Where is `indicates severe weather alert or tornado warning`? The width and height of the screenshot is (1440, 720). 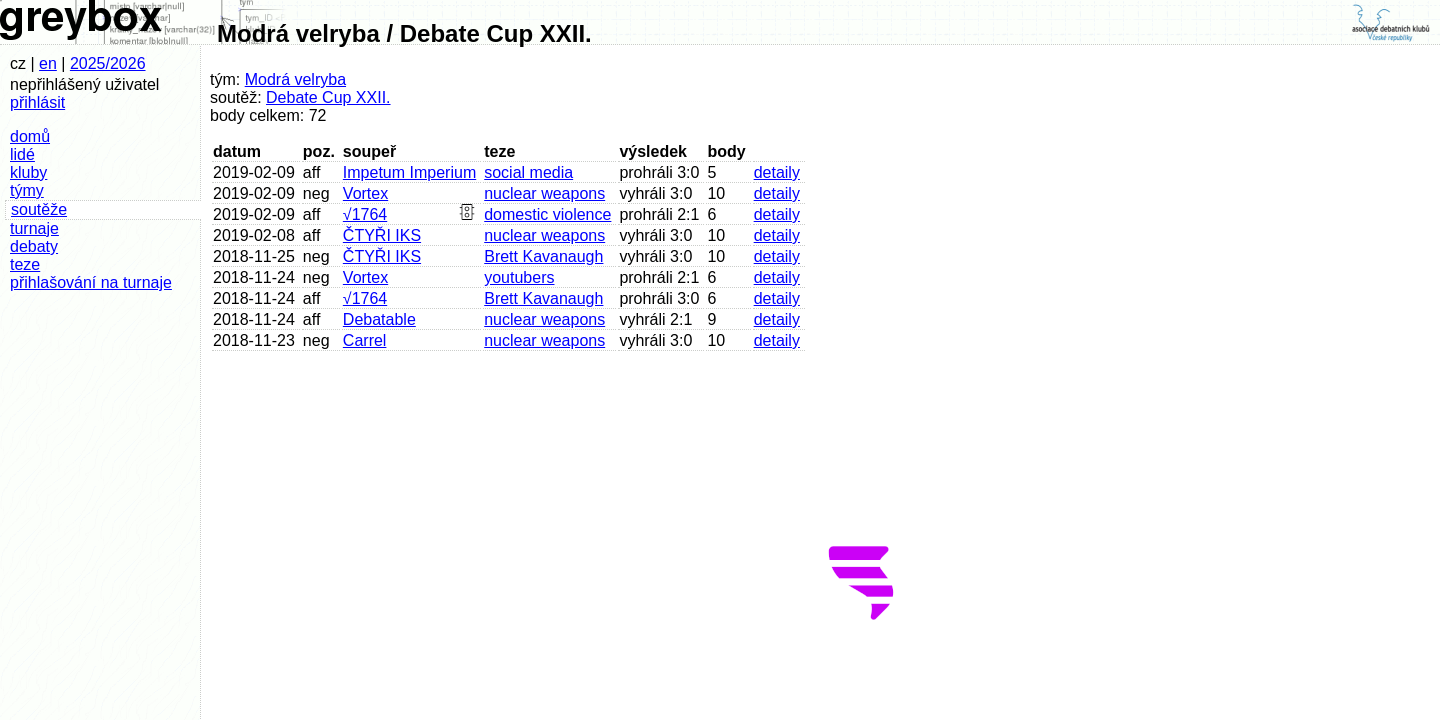 indicates severe weather alert or tornado warning is located at coordinates (861, 583).